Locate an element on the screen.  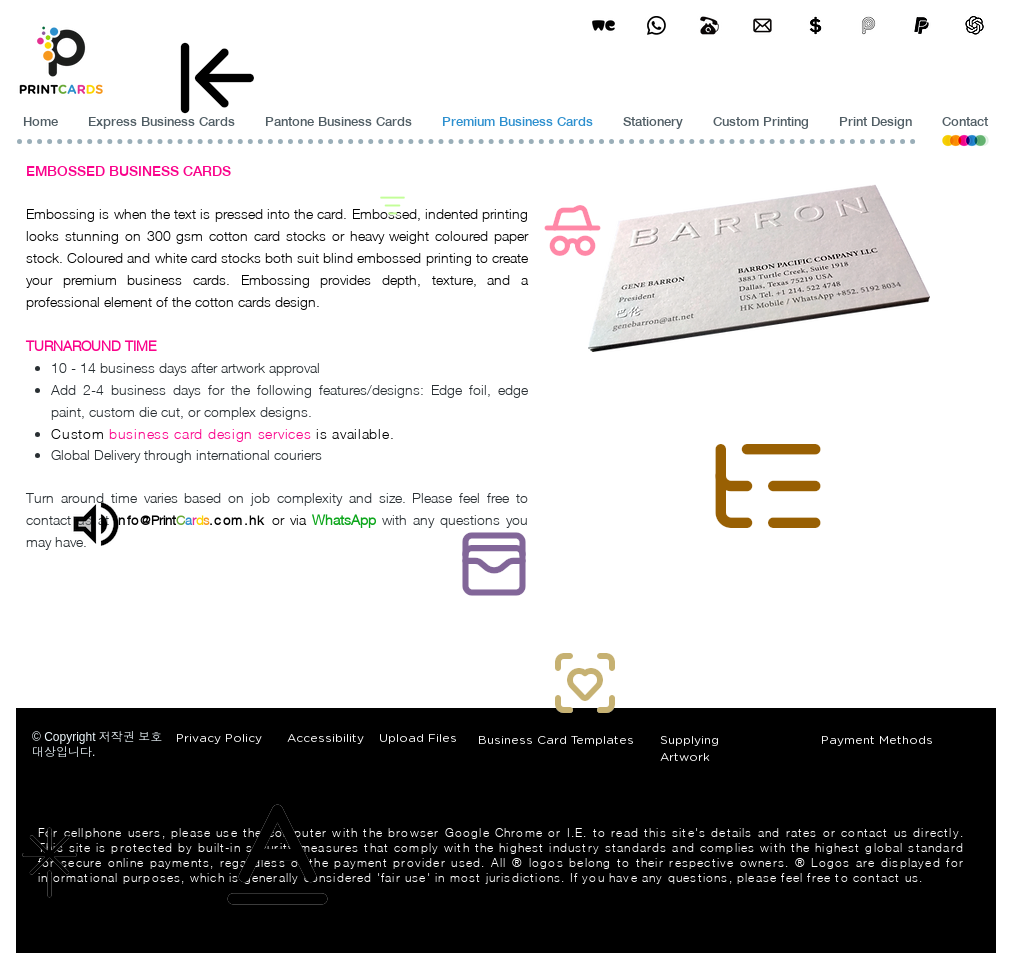
increase or adjust audio volume is located at coordinates (96, 524).